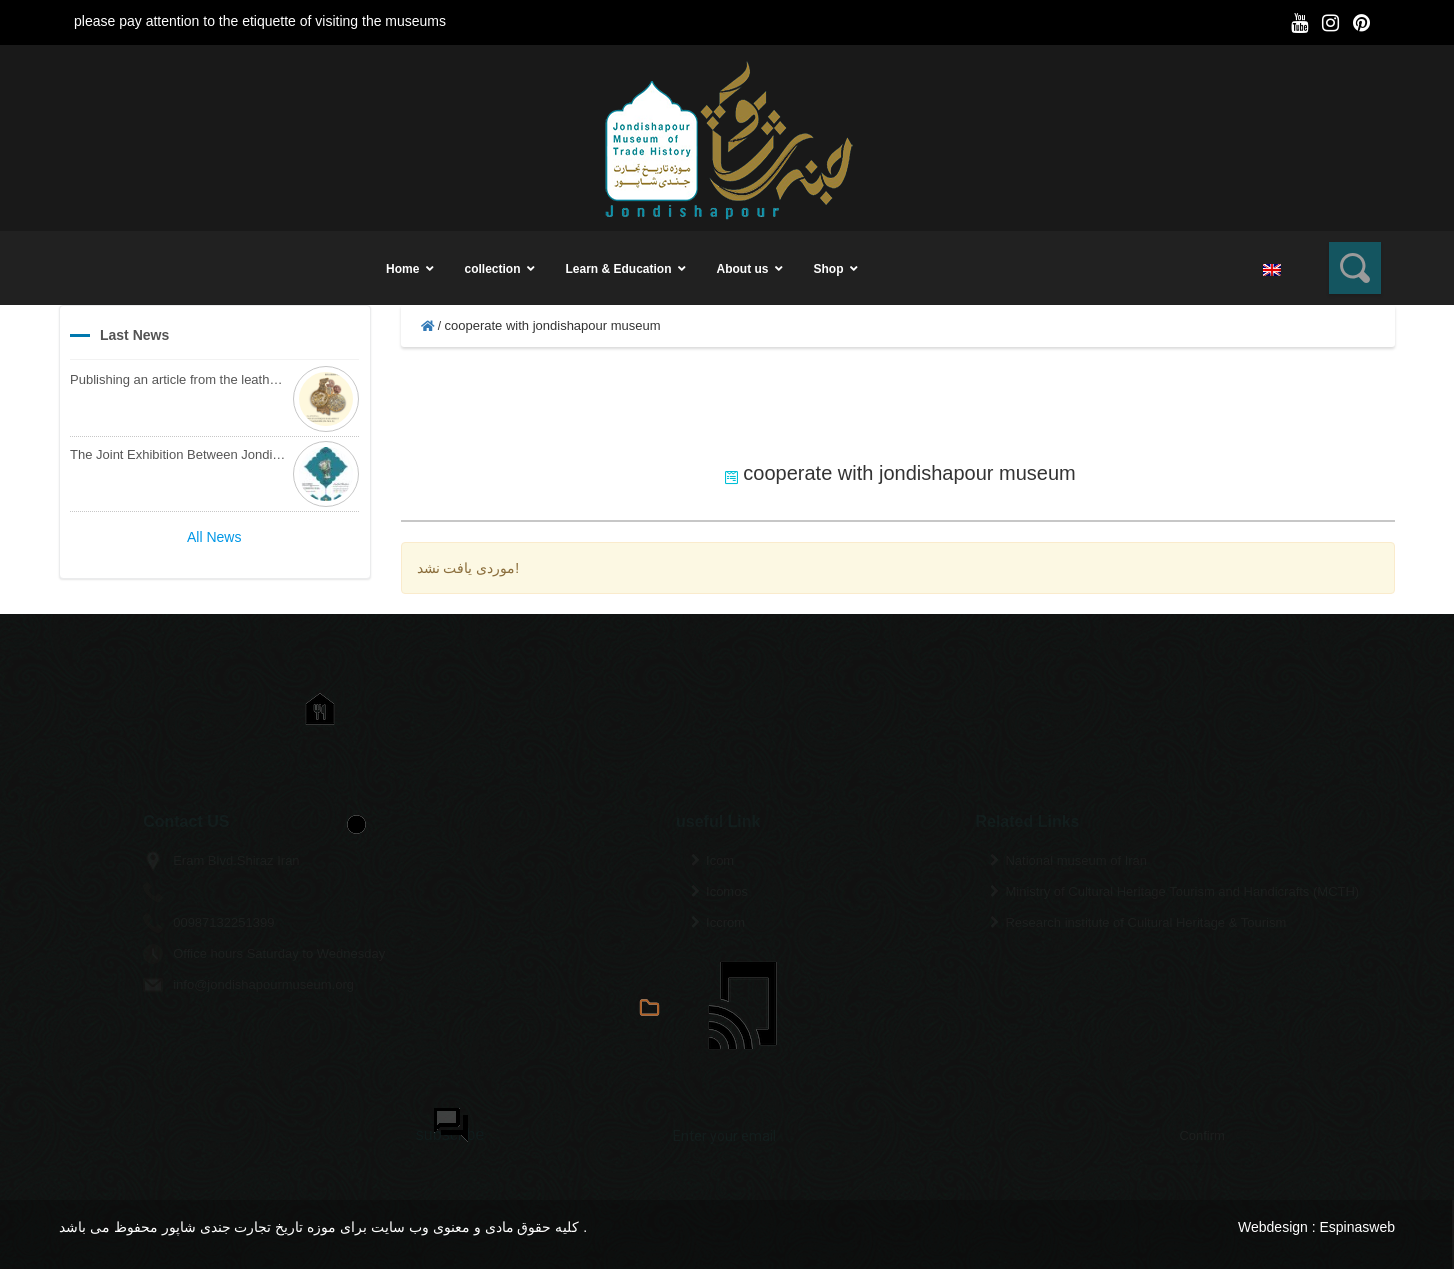 This screenshot has width=1454, height=1269. What do you see at coordinates (320, 709) in the screenshot?
I see `find nearby food banks or food assistance locations` at bounding box center [320, 709].